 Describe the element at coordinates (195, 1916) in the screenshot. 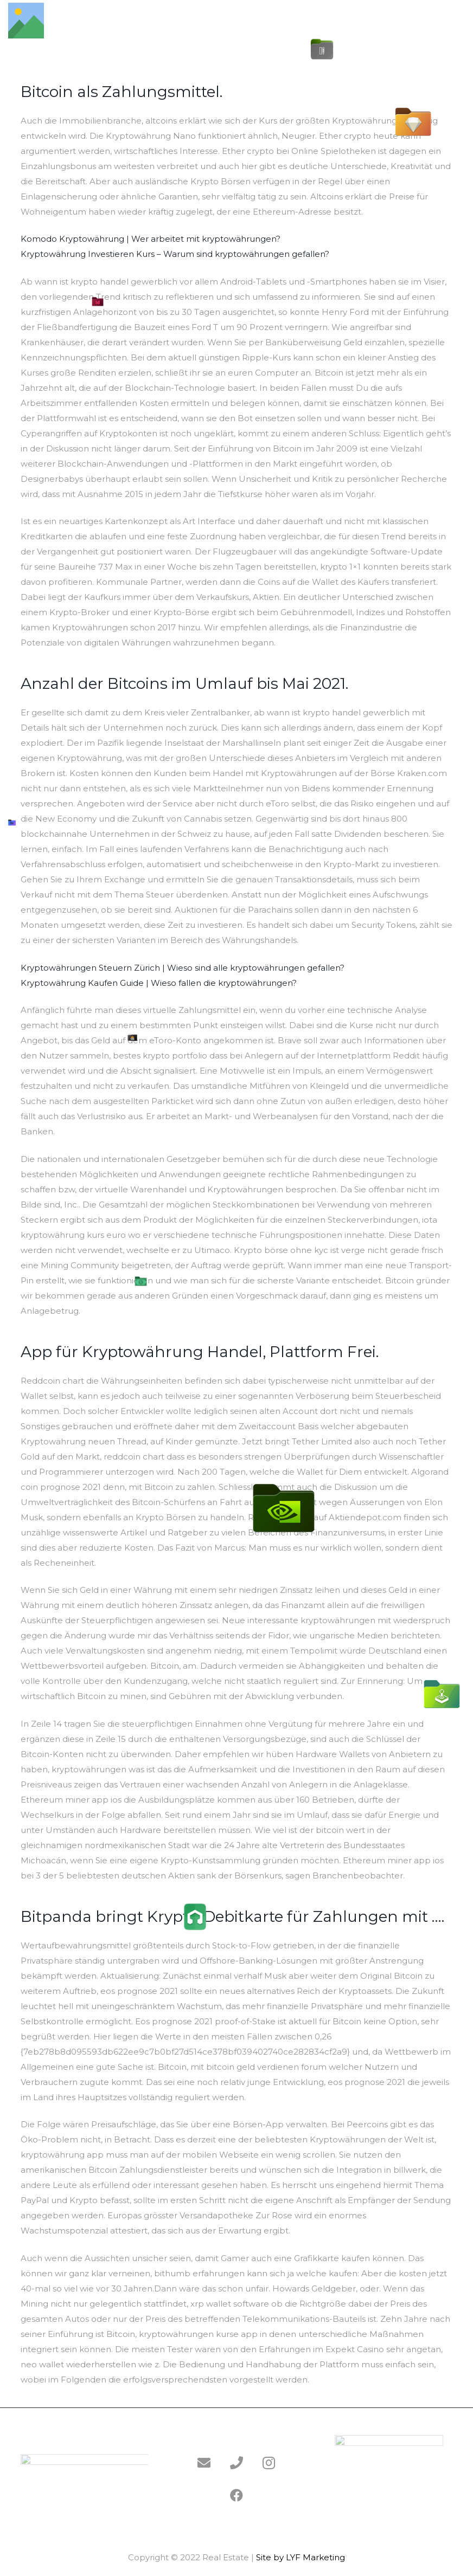

I see `an LMMS music project file` at that location.